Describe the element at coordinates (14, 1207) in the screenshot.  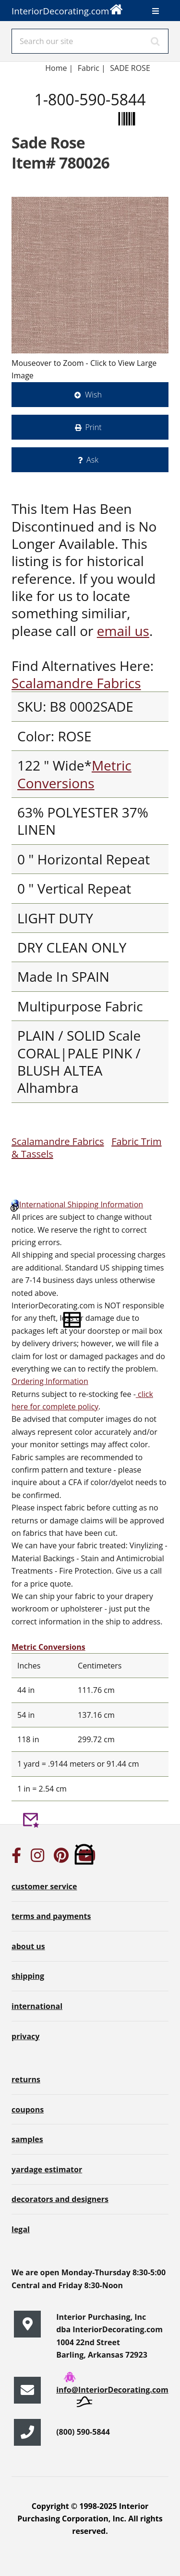
I see `view your coin balance or currency` at that location.